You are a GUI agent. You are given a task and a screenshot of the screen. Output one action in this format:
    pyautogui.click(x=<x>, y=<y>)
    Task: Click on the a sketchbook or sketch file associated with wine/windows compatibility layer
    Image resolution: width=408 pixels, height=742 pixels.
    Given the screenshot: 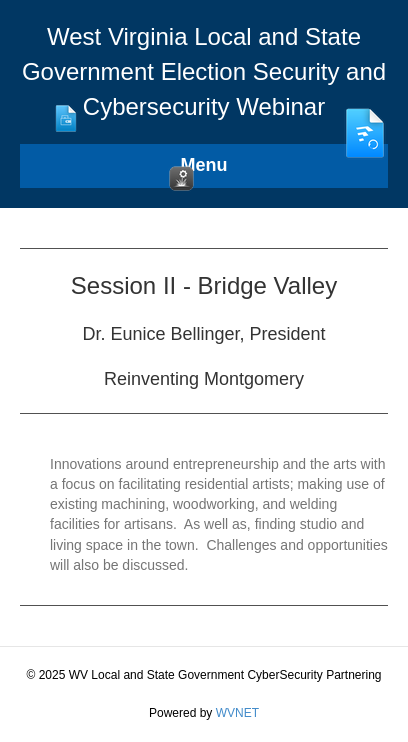 What is the action you would take?
    pyautogui.click(x=365, y=134)
    